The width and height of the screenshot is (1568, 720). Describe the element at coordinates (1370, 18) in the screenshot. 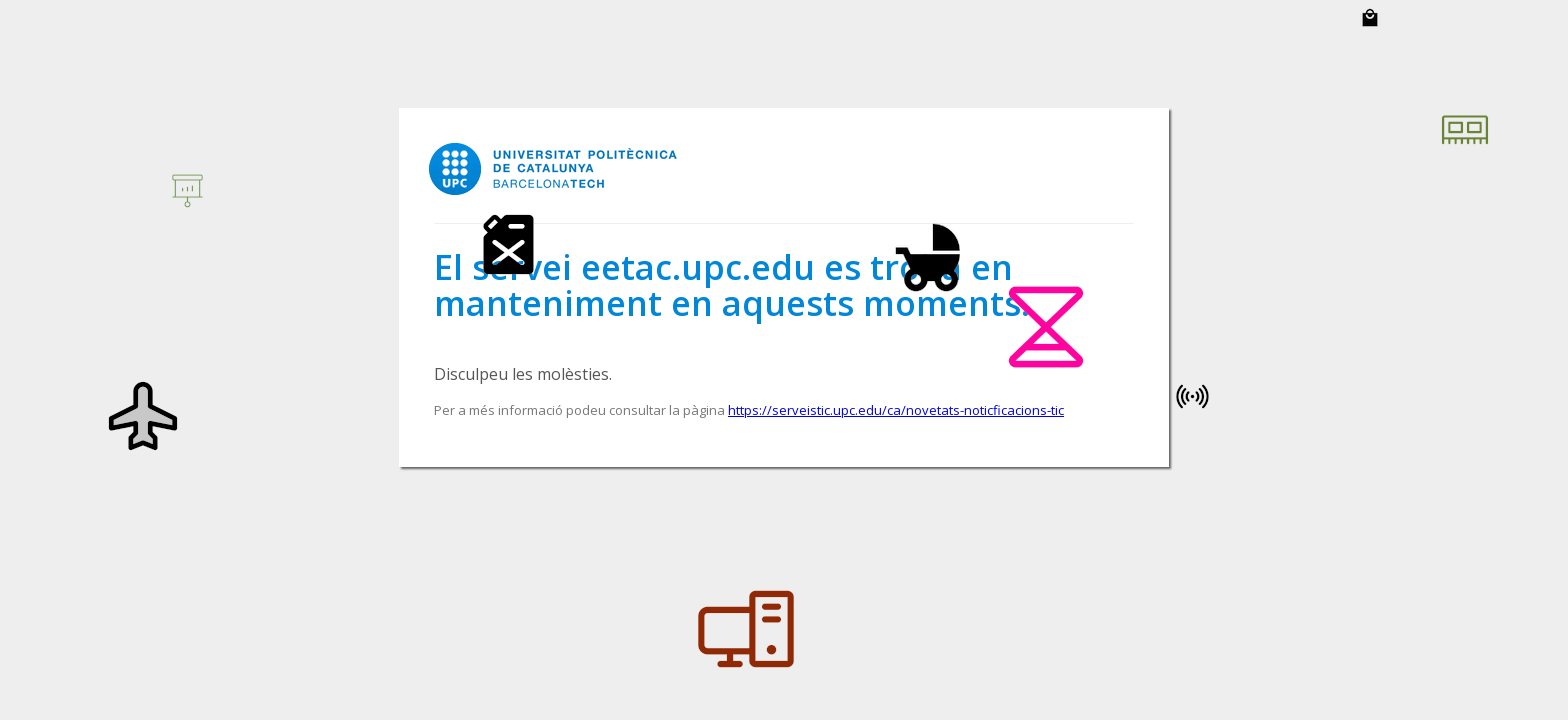

I see `open shopping bag or cart` at that location.